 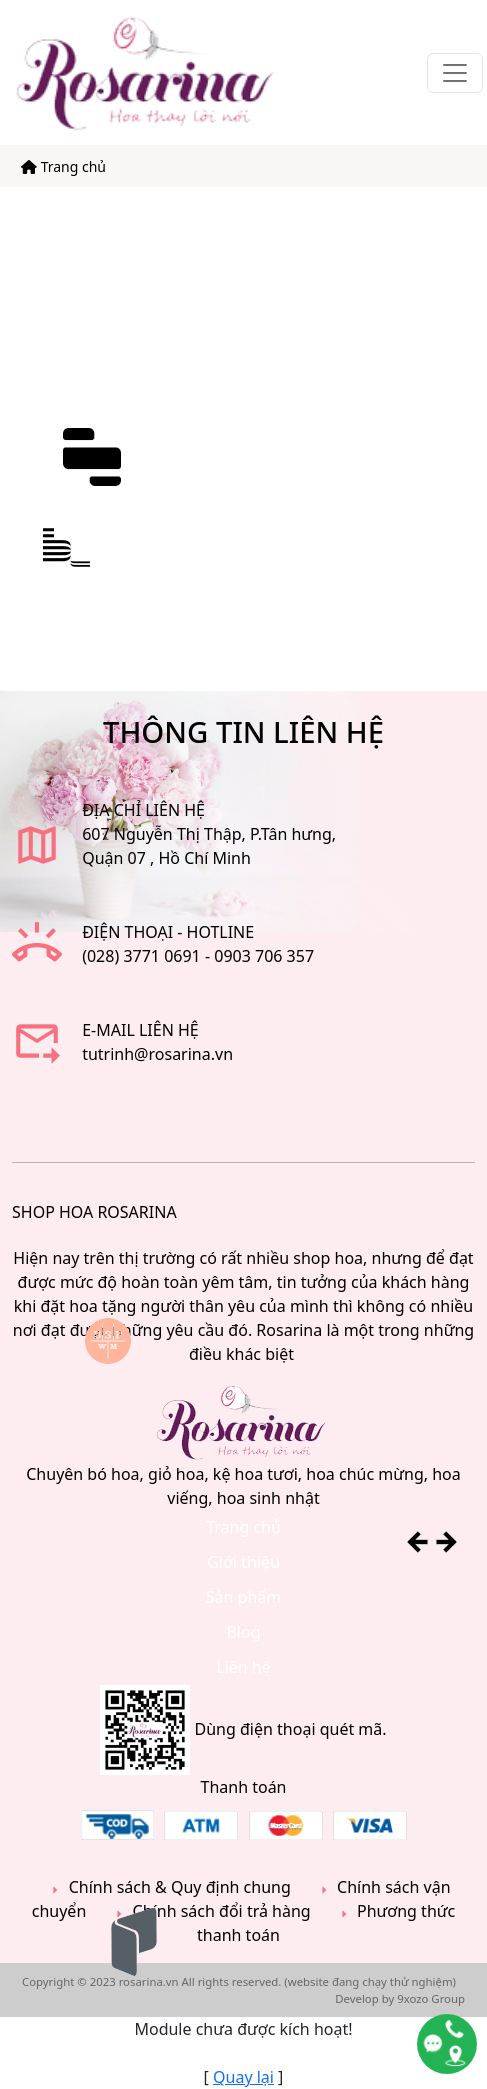 I want to click on bspwm tiling window manager logo, so click(x=108, y=1341).